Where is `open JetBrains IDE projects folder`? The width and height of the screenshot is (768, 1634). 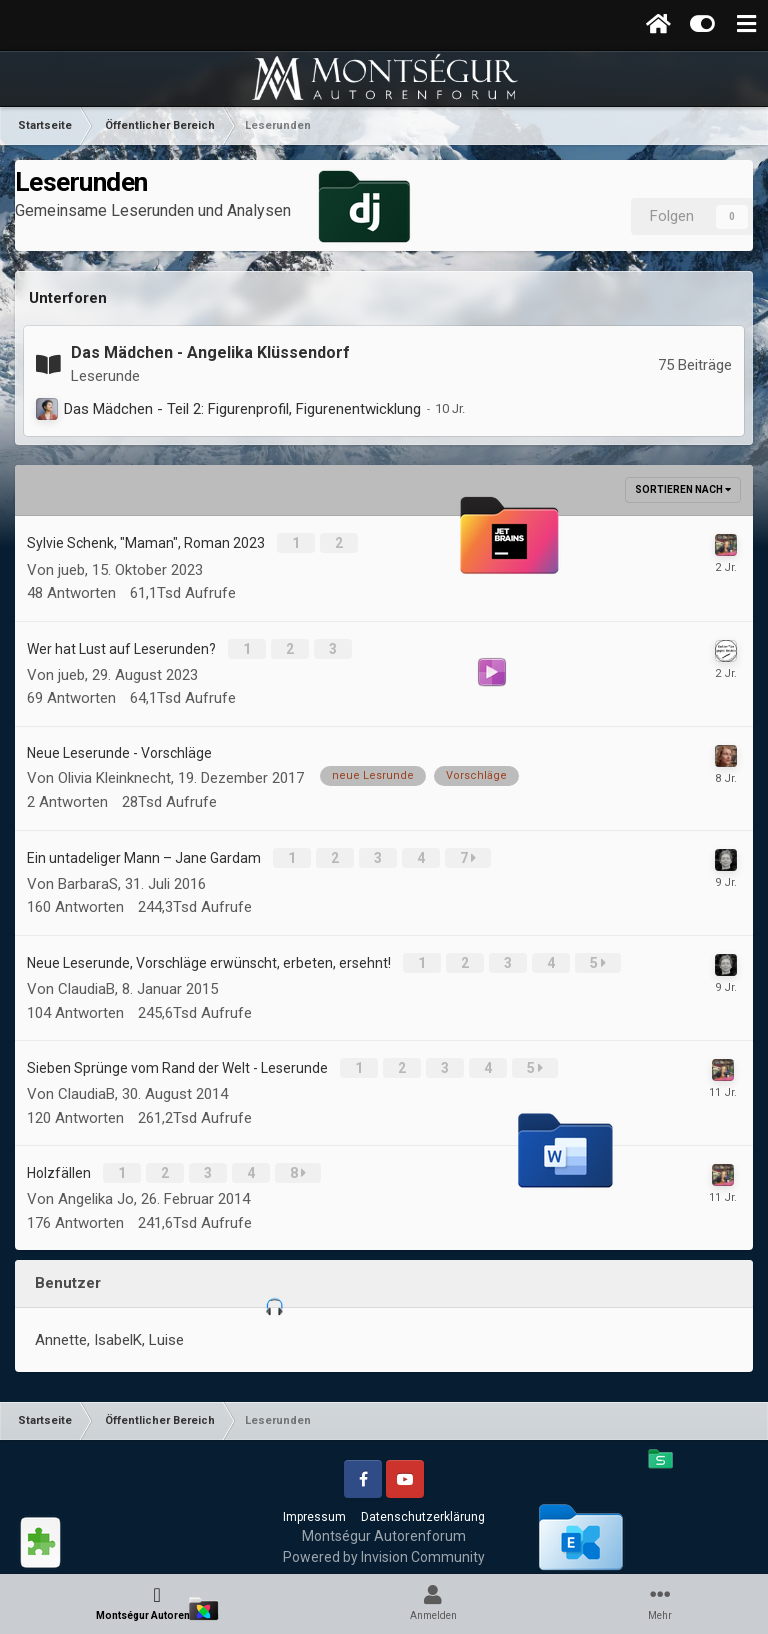
open JetBrains IDE projects folder is located at coordinates (509, 538).